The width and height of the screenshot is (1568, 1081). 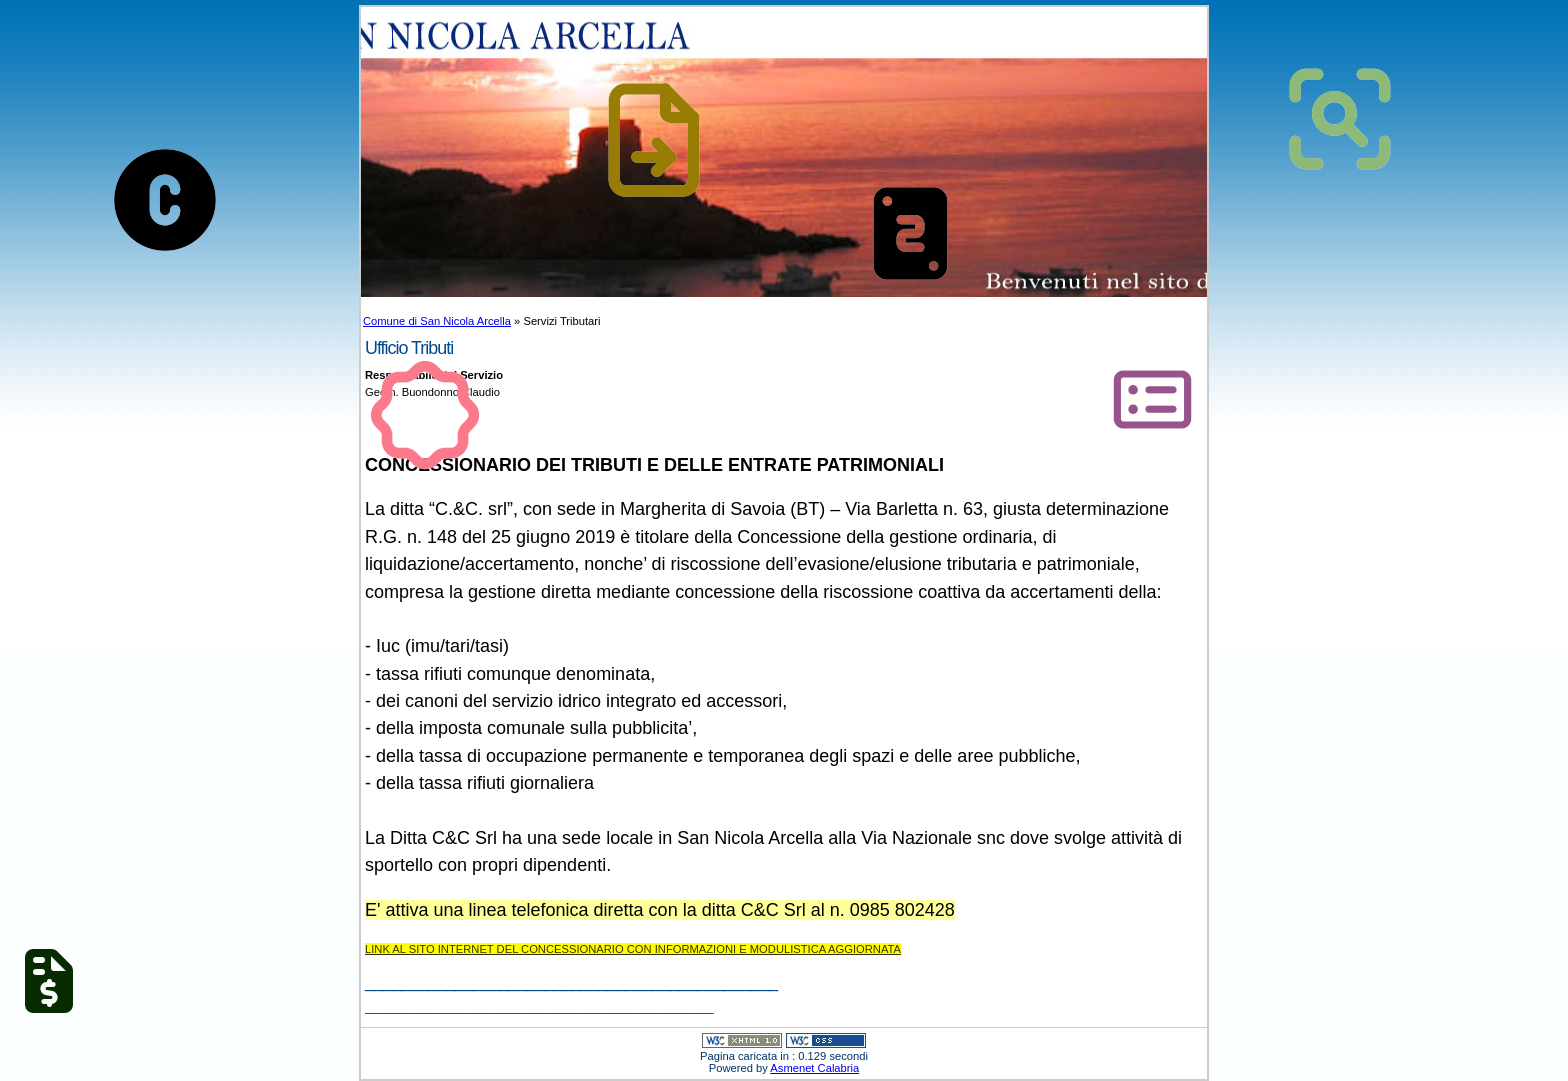 What do you see at coordinates (425, 415) in the screenshot?
I see `indicates an achievement or badge earned` at bounding box center [425, 415].